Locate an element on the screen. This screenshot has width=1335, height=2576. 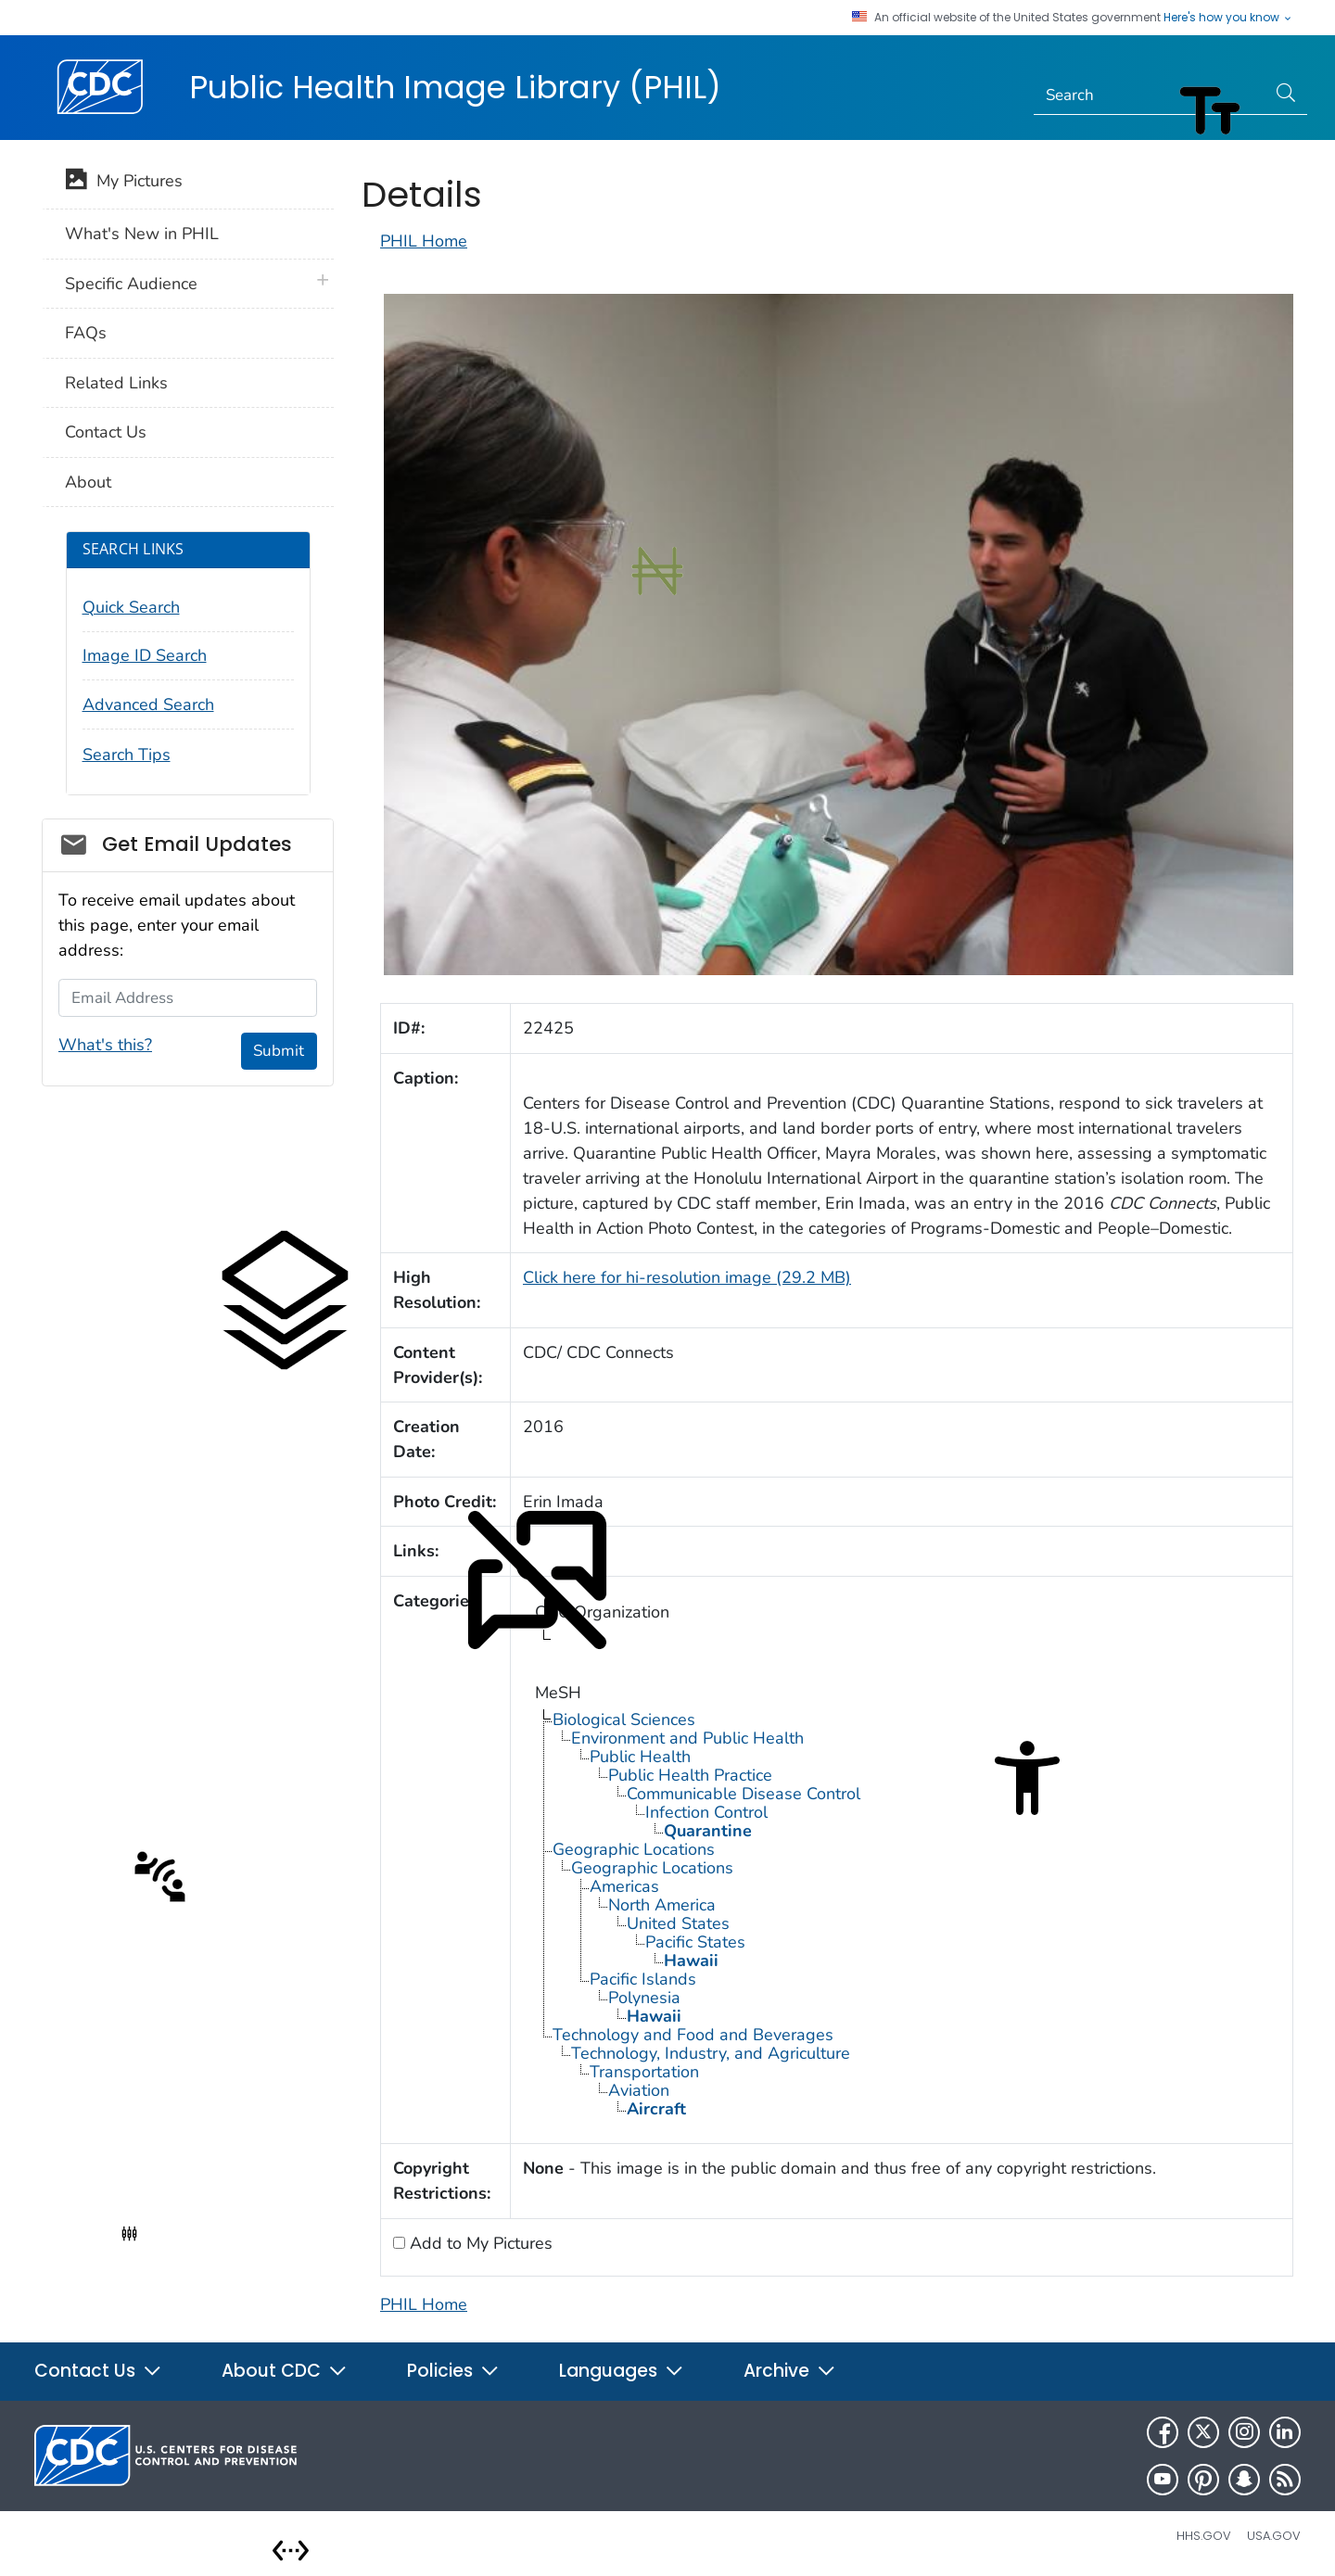
configure audio/video input settings is located at coordinates (129, 2233).